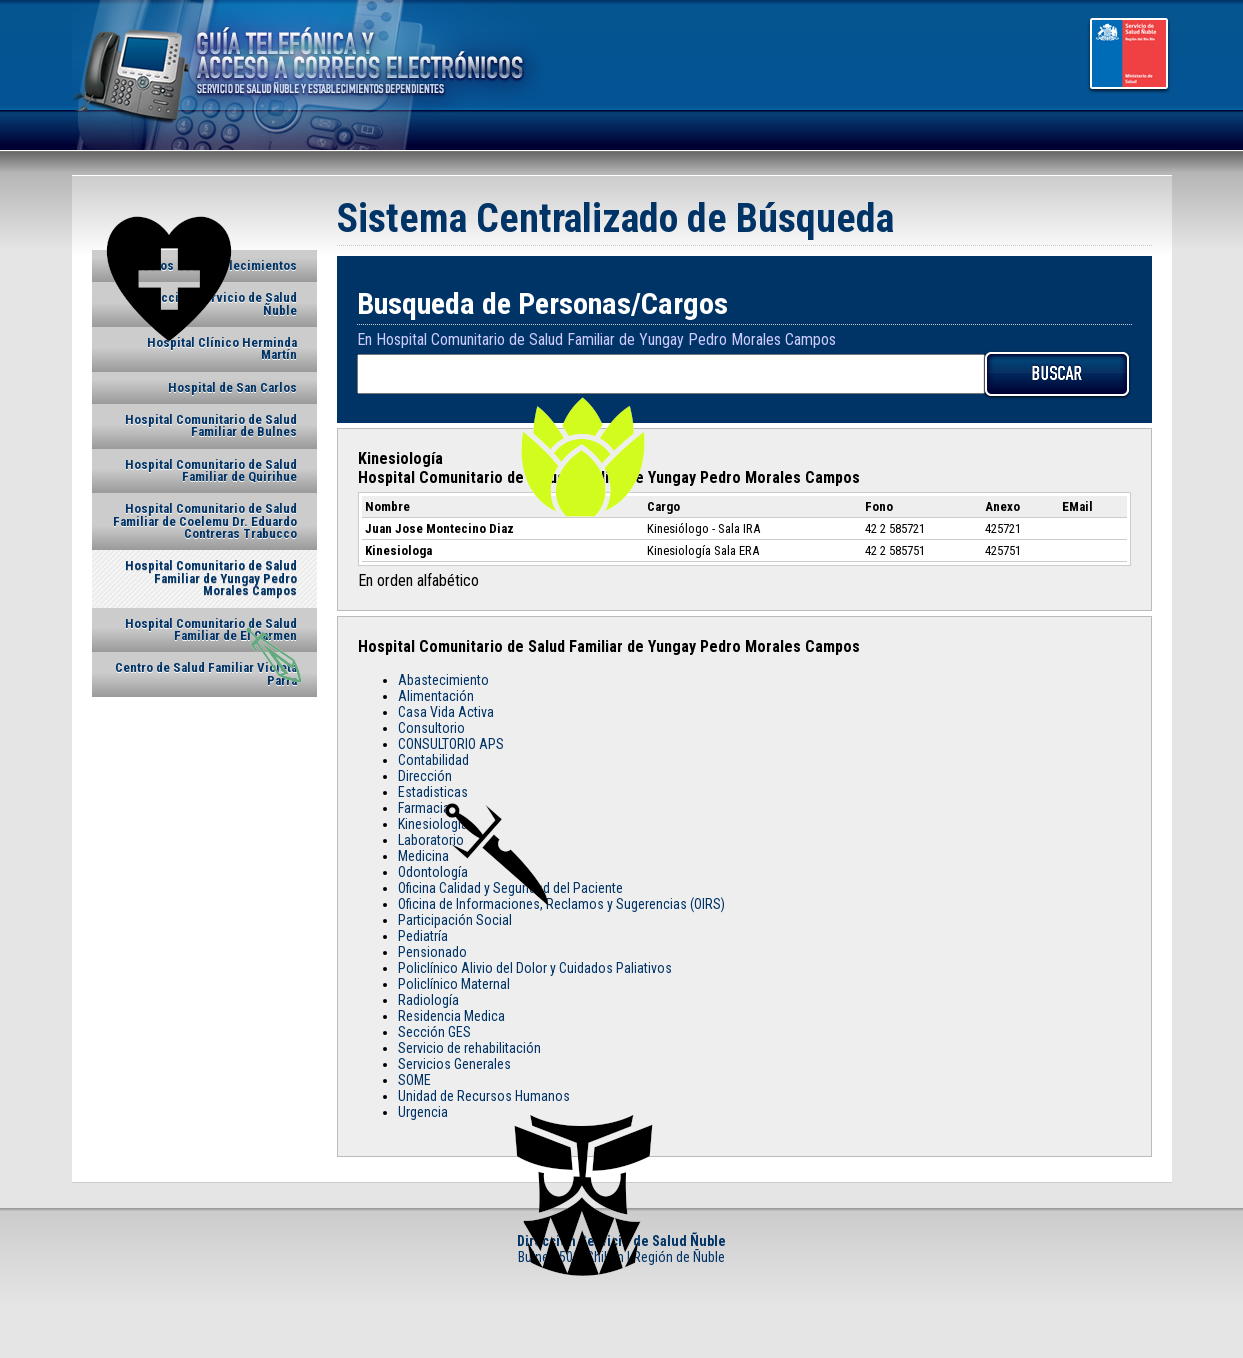  Describe the element at coordinates (274, 655) in the screenshot. I see `attack or strike action in combat` at that location.